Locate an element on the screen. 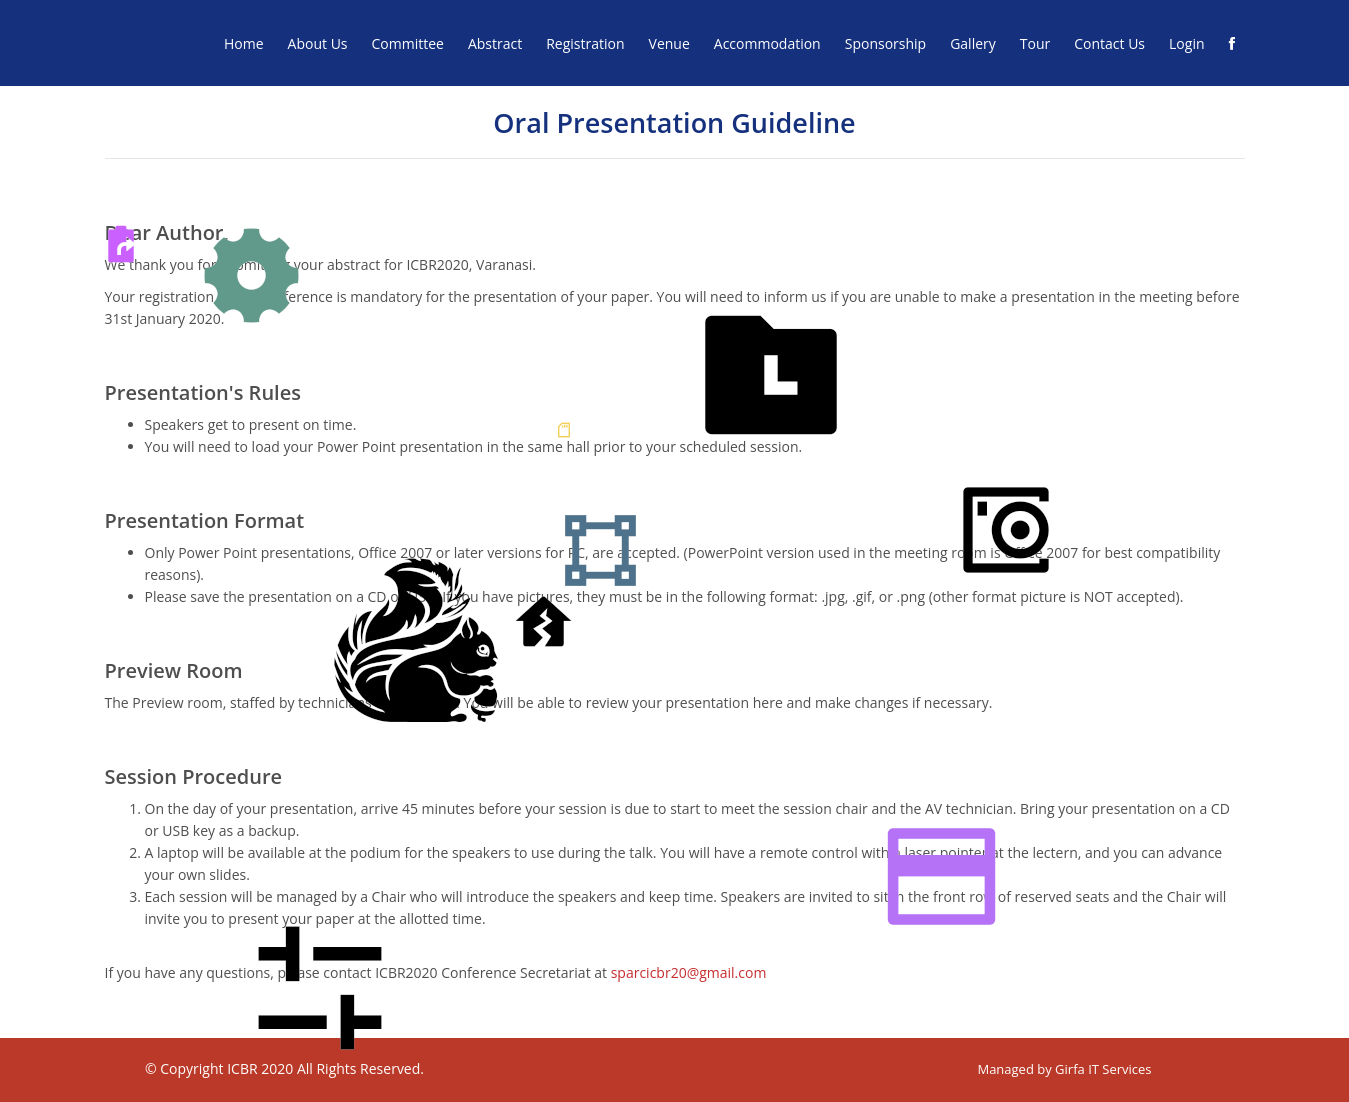 This screenshot has height=1102, width=1349. access external storage or SD card settings is located at coordinates (564, 430).